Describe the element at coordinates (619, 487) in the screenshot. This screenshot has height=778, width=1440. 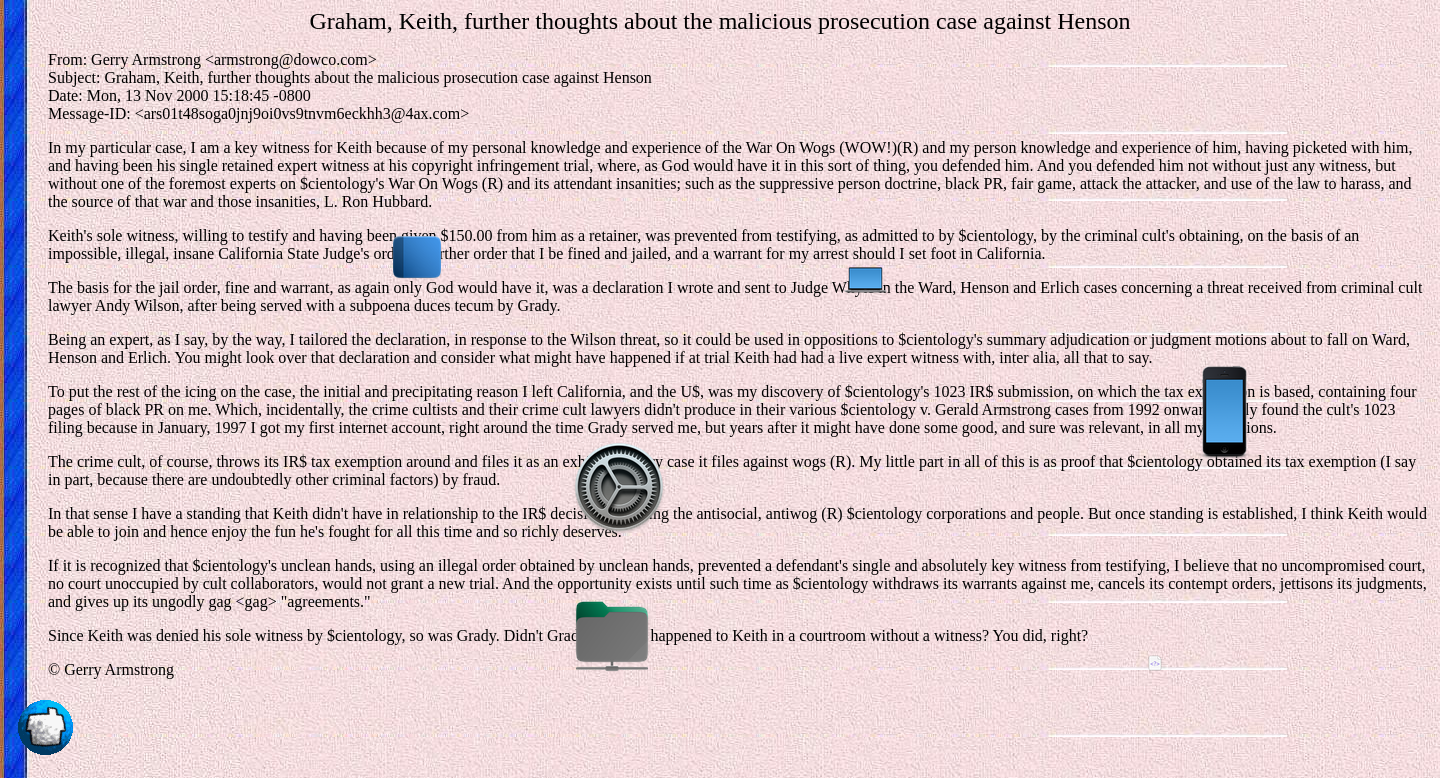
I see `Rosetta 2 translation layer update utility` at that location.